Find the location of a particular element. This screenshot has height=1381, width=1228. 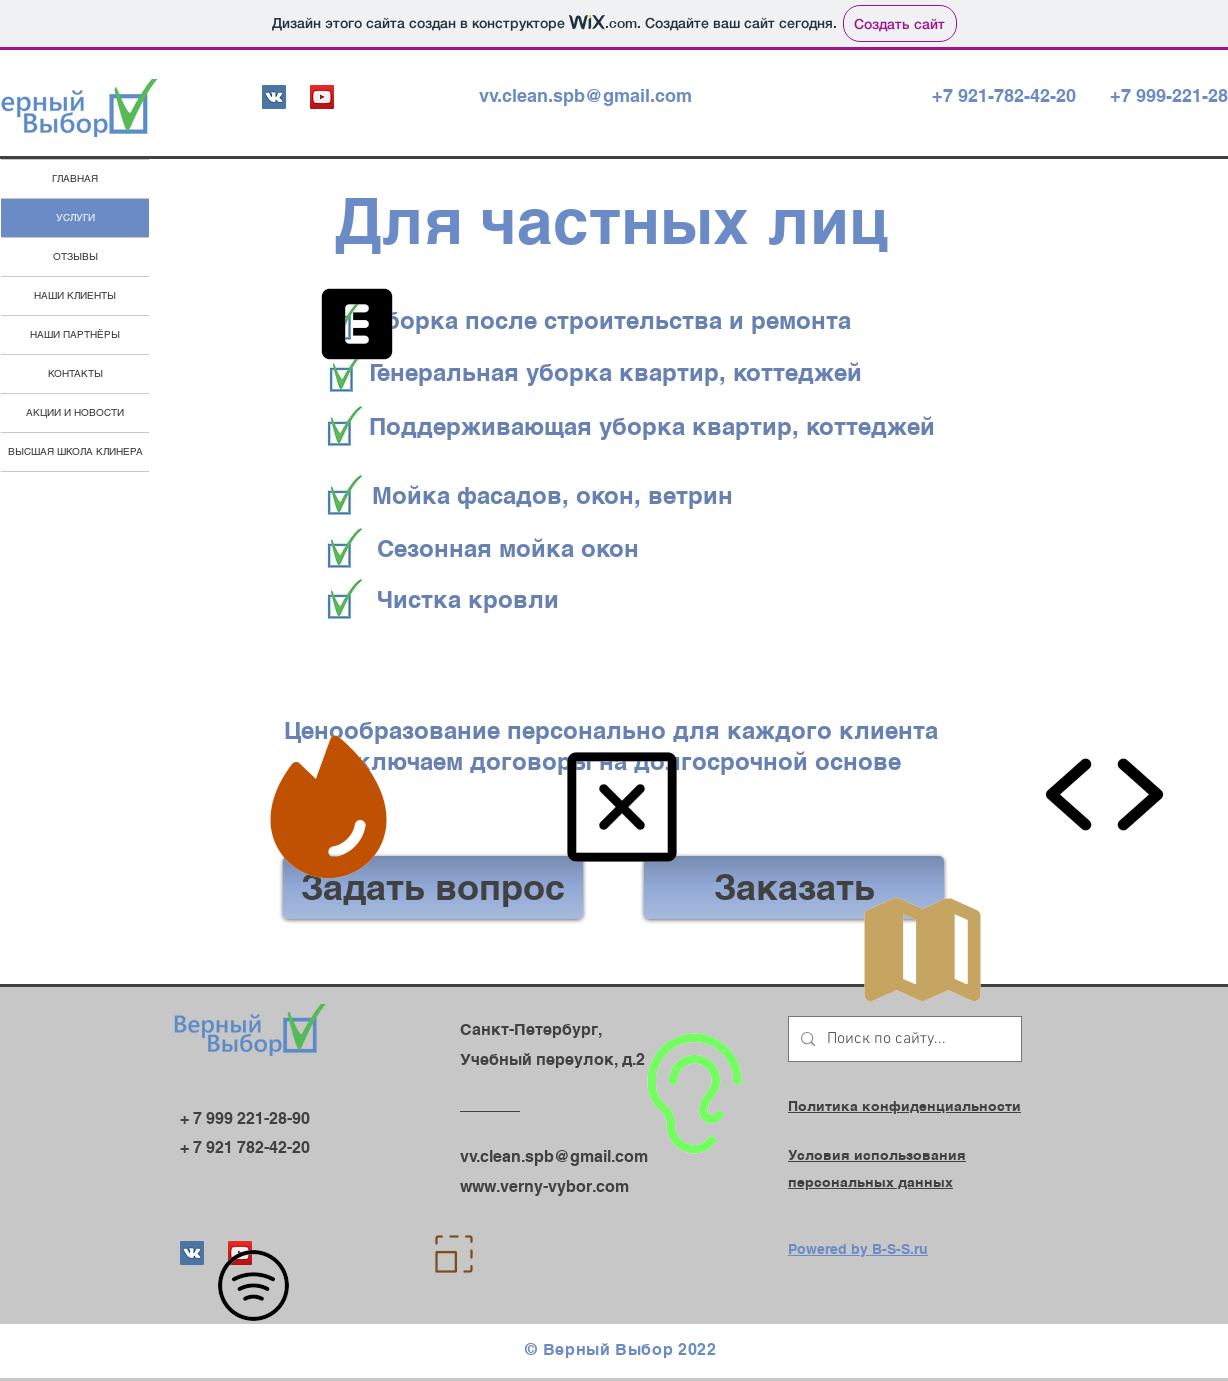

indicates trending or popular content is located at coordinates (328, 809).